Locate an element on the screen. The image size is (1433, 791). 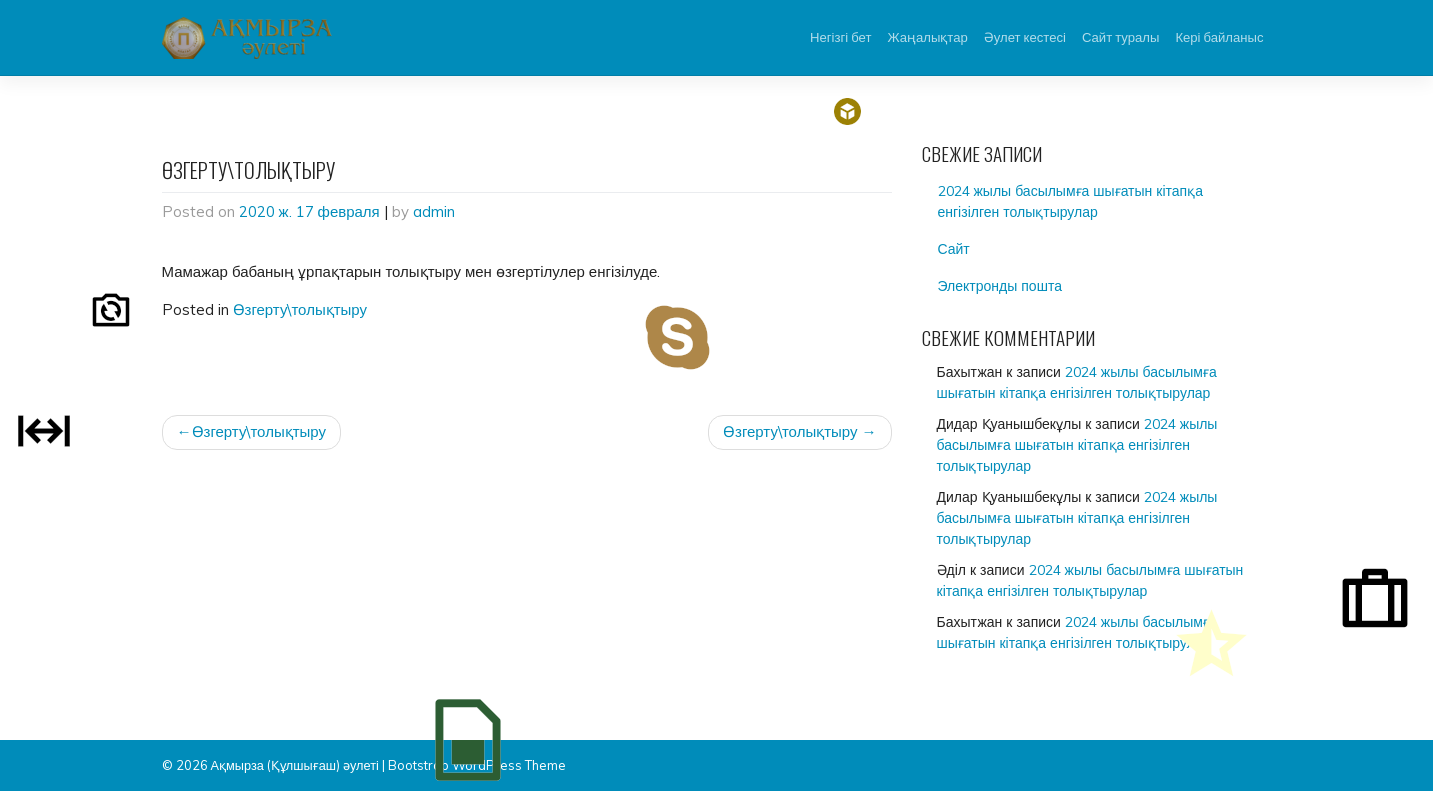
open sketchfab to view 3d models is located at coordinates (847, 111).